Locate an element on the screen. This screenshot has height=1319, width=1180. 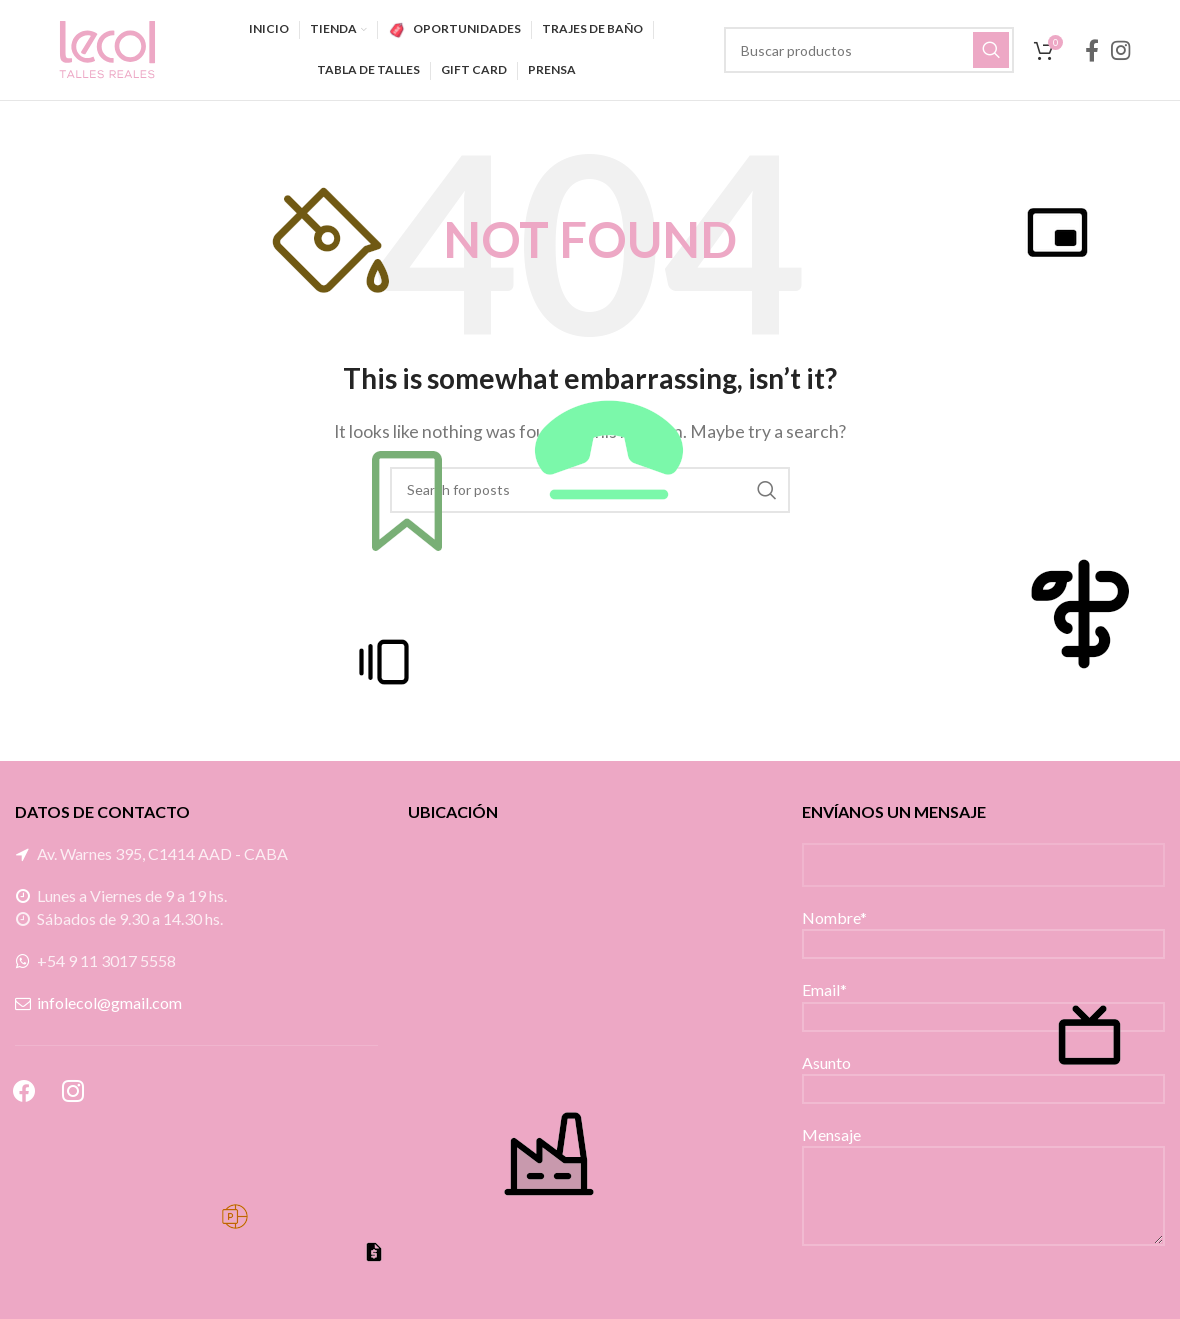
end the current phone call is located at coordinates (609, 450).